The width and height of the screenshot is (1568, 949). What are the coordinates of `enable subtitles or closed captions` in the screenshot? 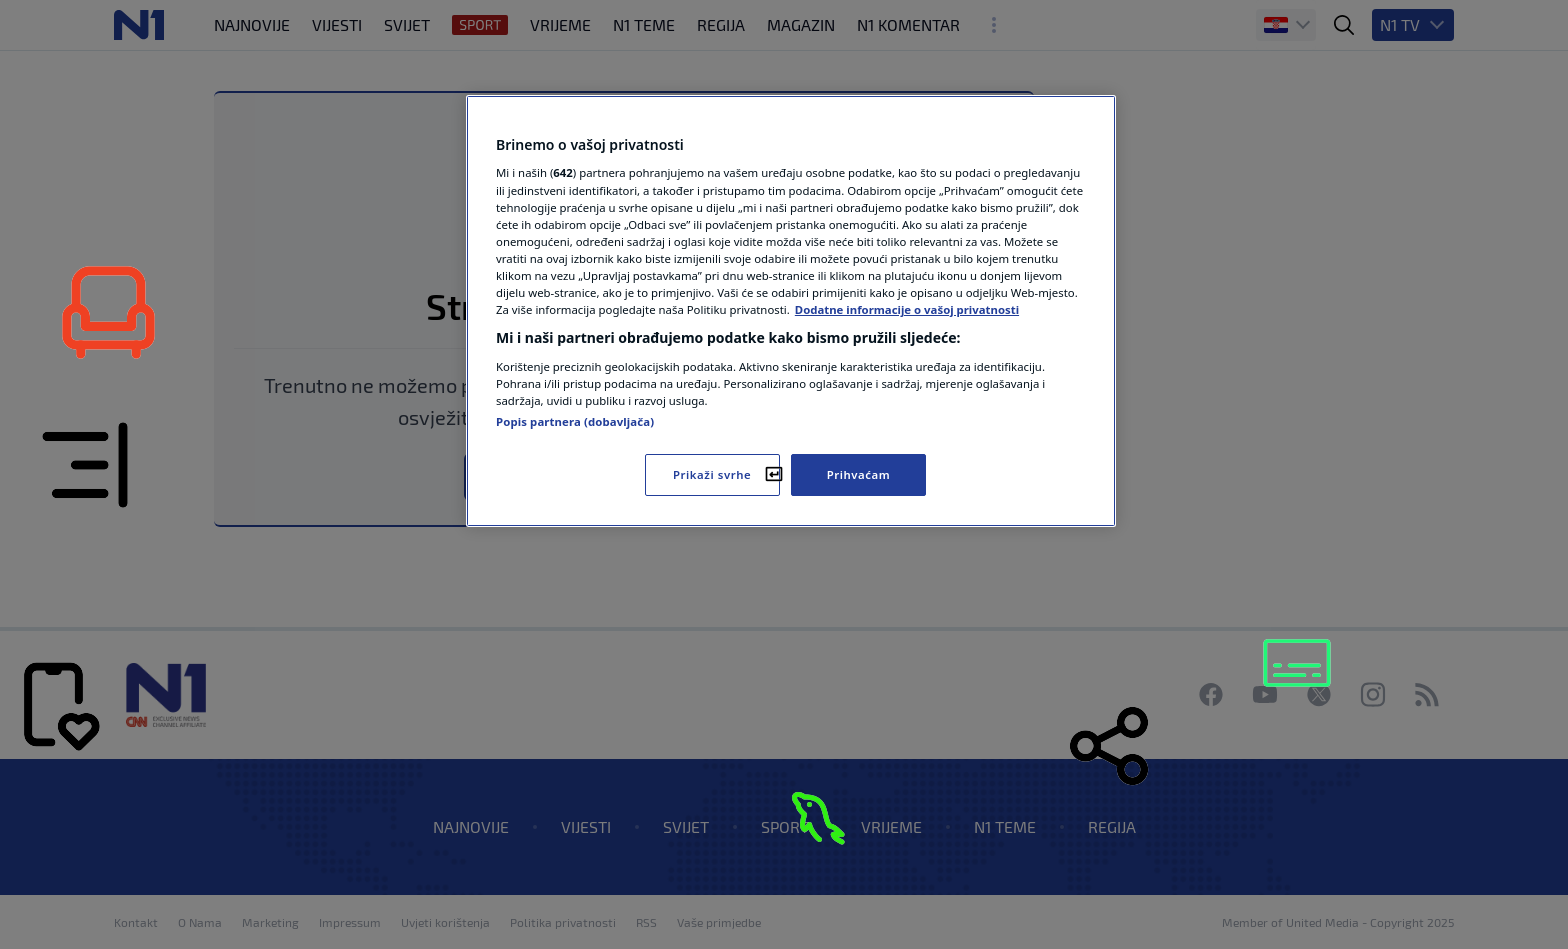 It's located at (1297, 663).